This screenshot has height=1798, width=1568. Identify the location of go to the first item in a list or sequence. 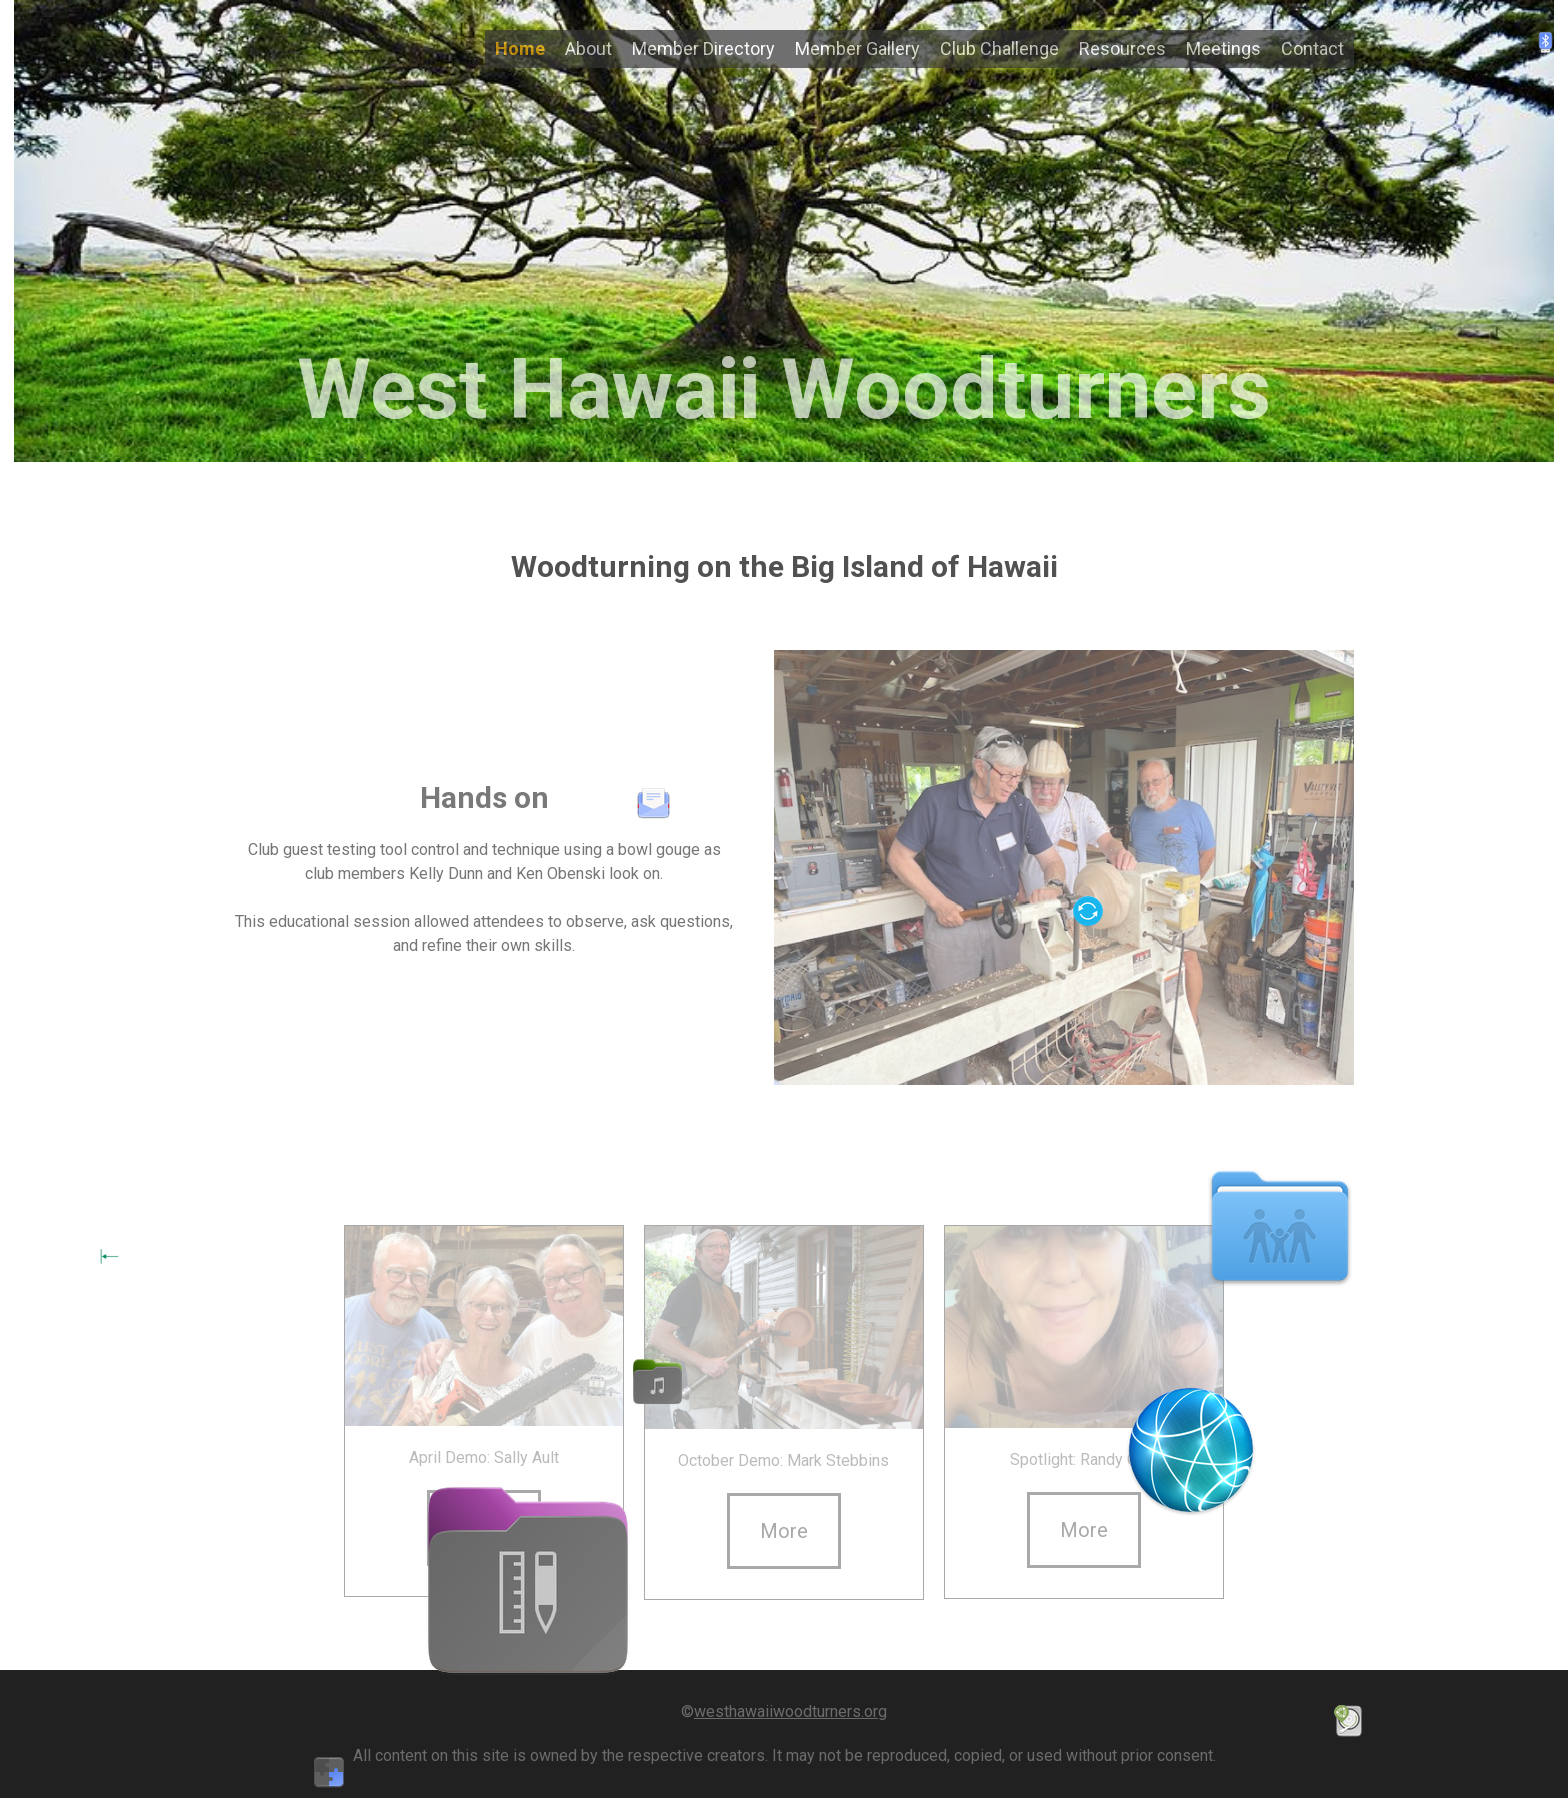
(109, 1256).